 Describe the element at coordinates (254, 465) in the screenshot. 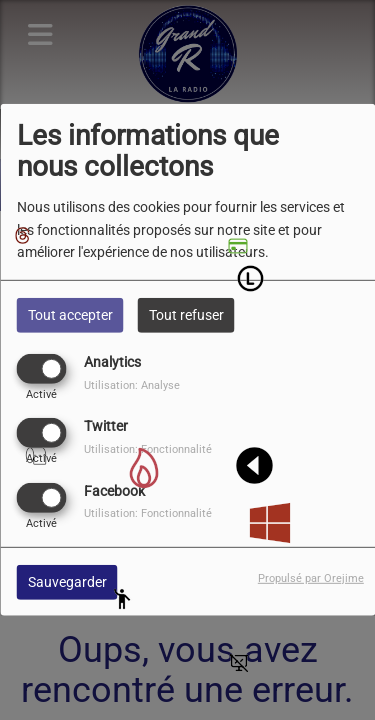

I see `go back to the previous screen` at that location.